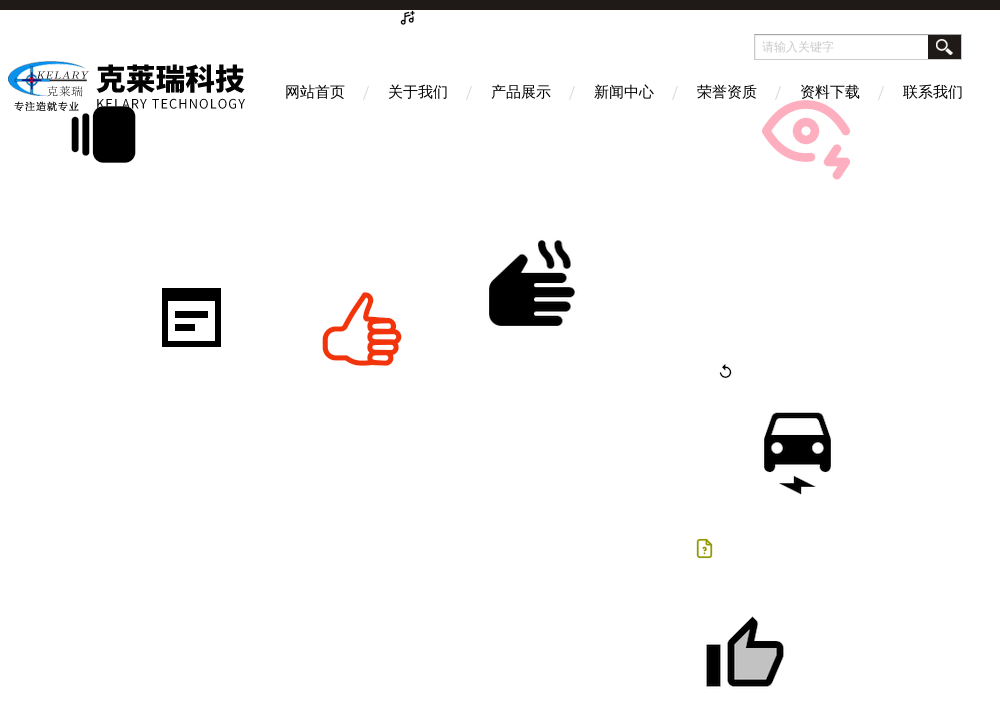 This screenshot has width=1000, height=720. I want to click on quick view or flash preview, so click(806, 131).